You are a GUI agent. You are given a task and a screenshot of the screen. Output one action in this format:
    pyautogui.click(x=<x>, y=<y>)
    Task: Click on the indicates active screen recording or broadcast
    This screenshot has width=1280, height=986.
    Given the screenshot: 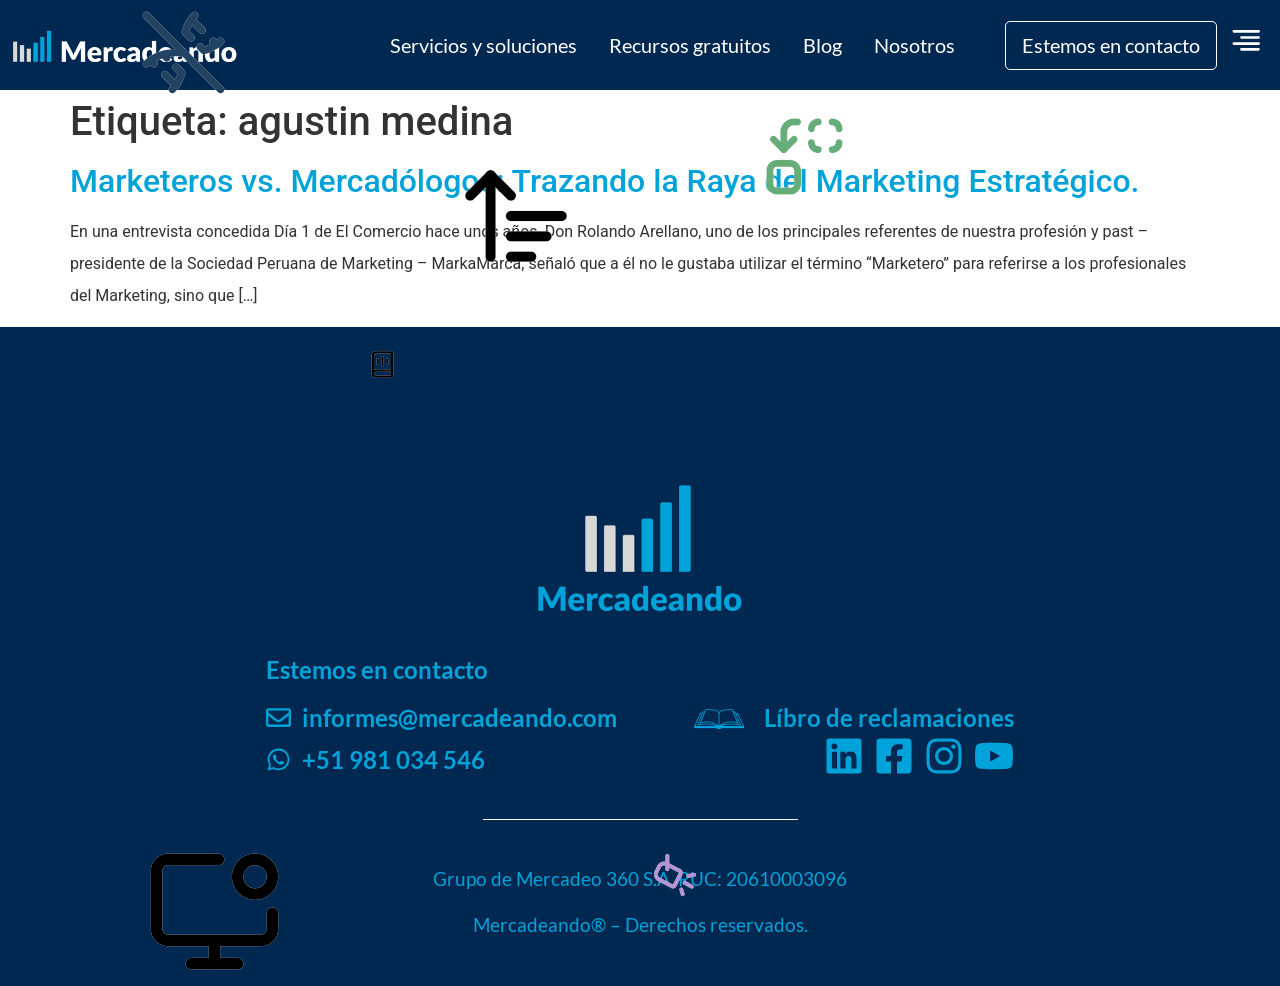 What is the action you would take?
    pyautogui.click(x=214, y=911)
    